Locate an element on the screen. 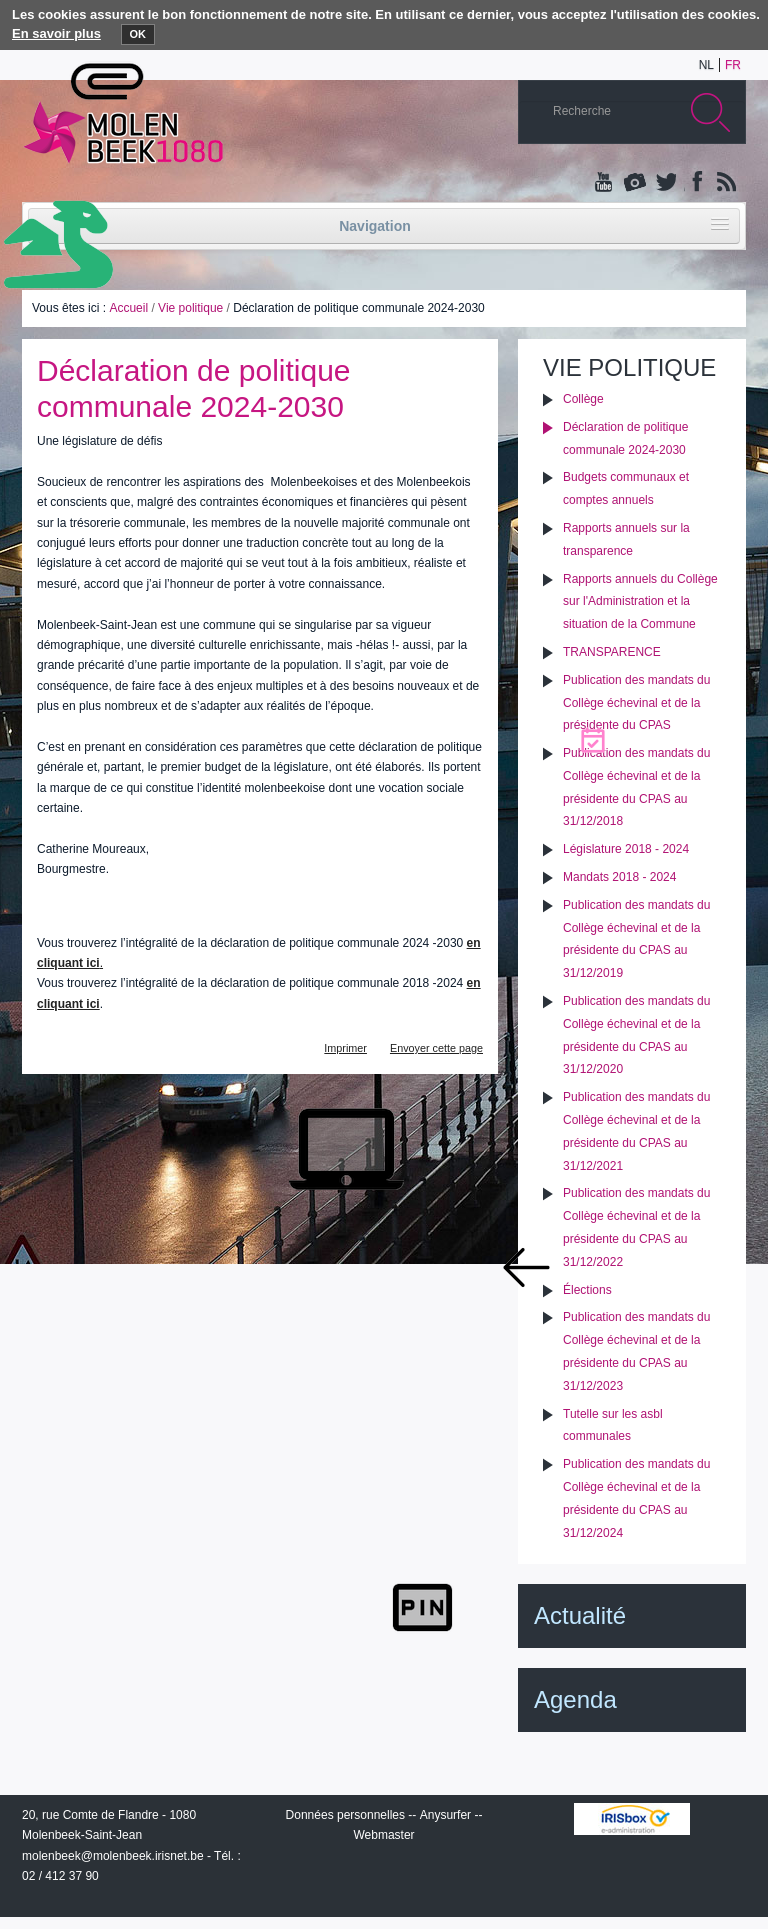 Image resolution: width=768 pixels, height=1929 pixels. attach a file to your message is located at coordinates (105, 81).